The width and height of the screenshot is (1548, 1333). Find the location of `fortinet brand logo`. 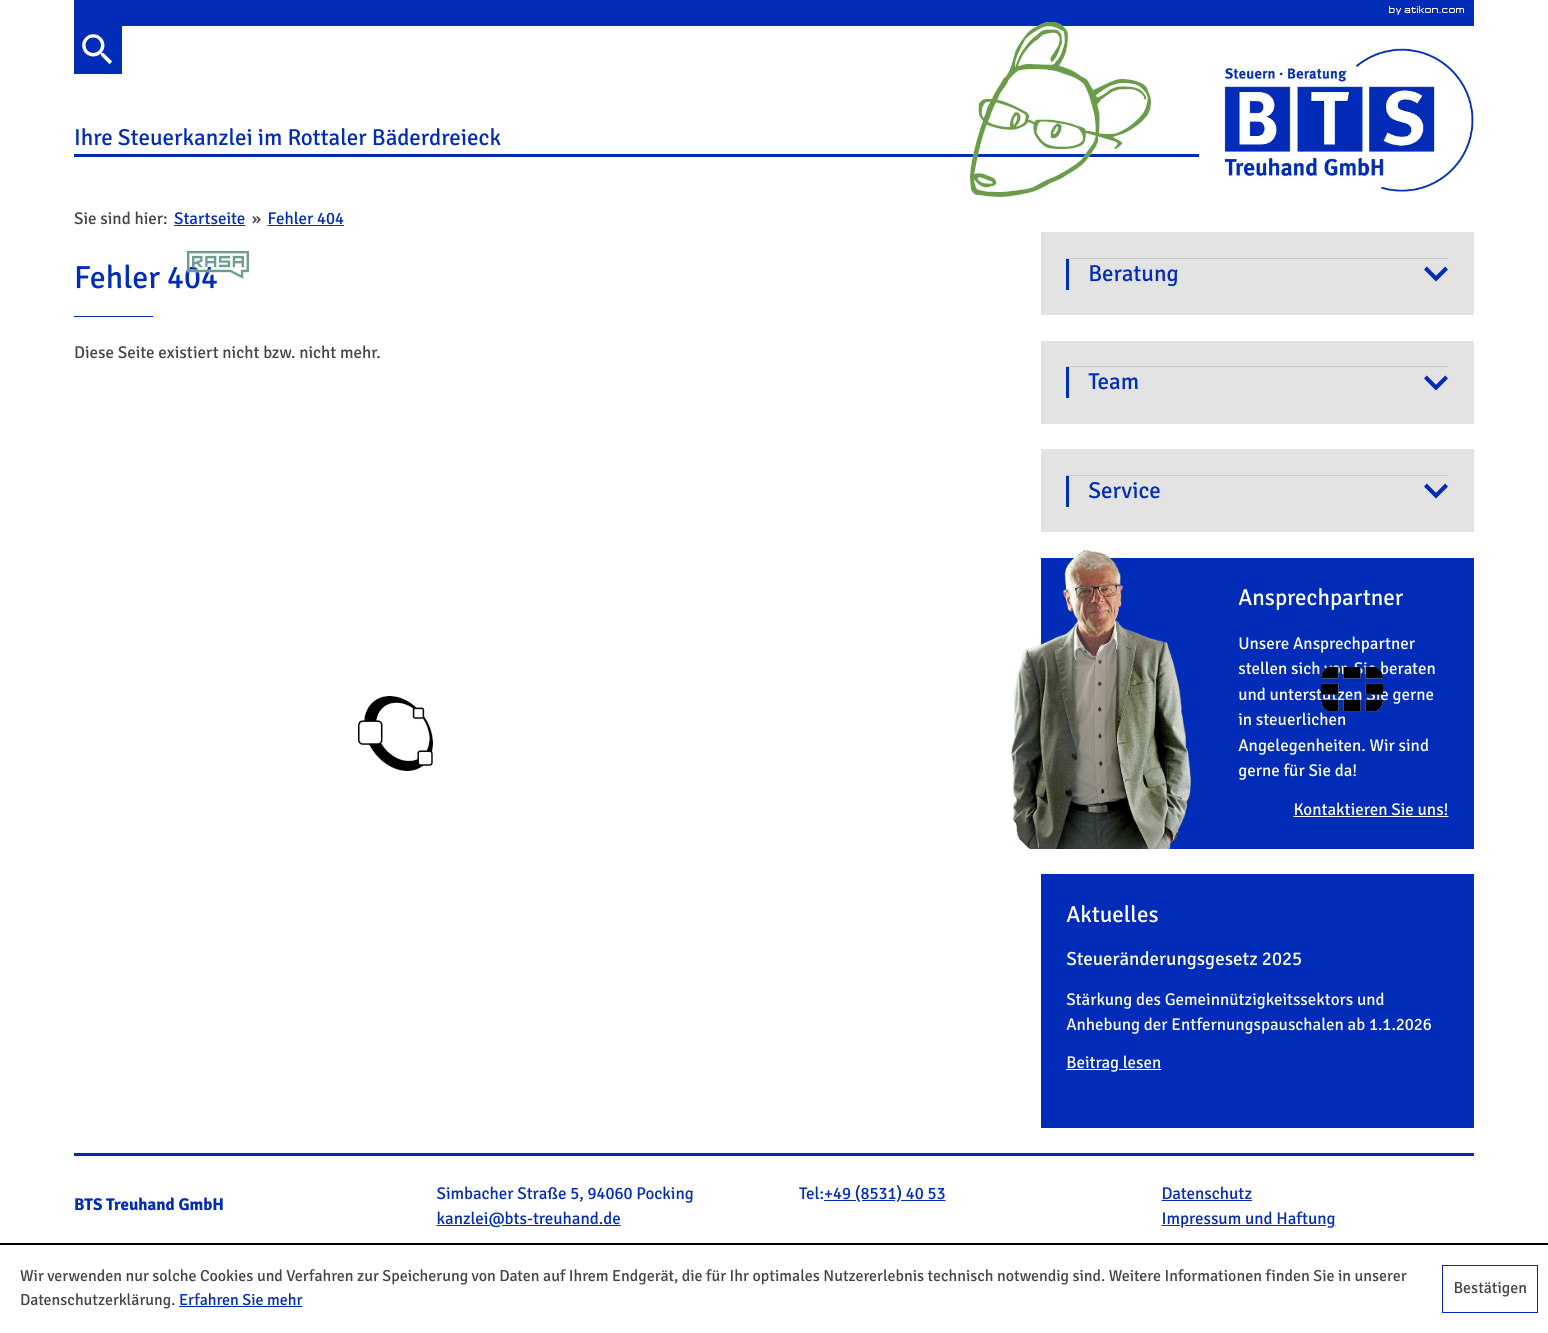

fortinet brand logo is located at coordinates (1352, 689).